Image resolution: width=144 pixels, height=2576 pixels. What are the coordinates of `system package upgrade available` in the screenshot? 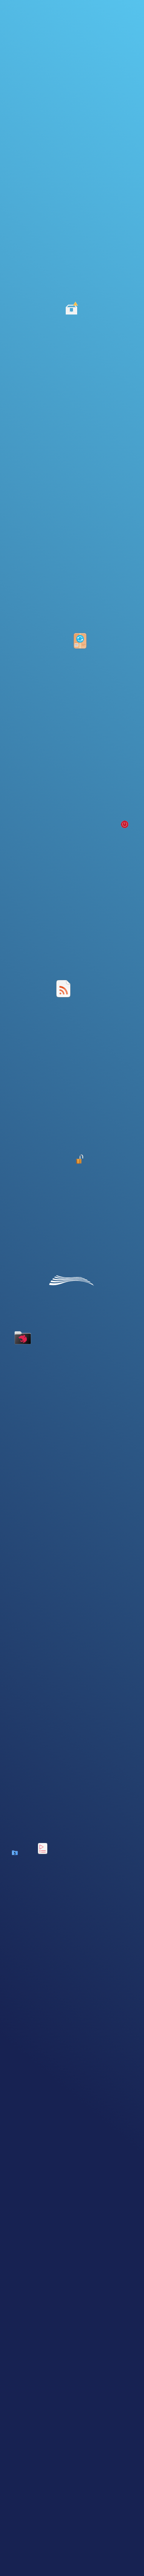 It's located at (80, 641).